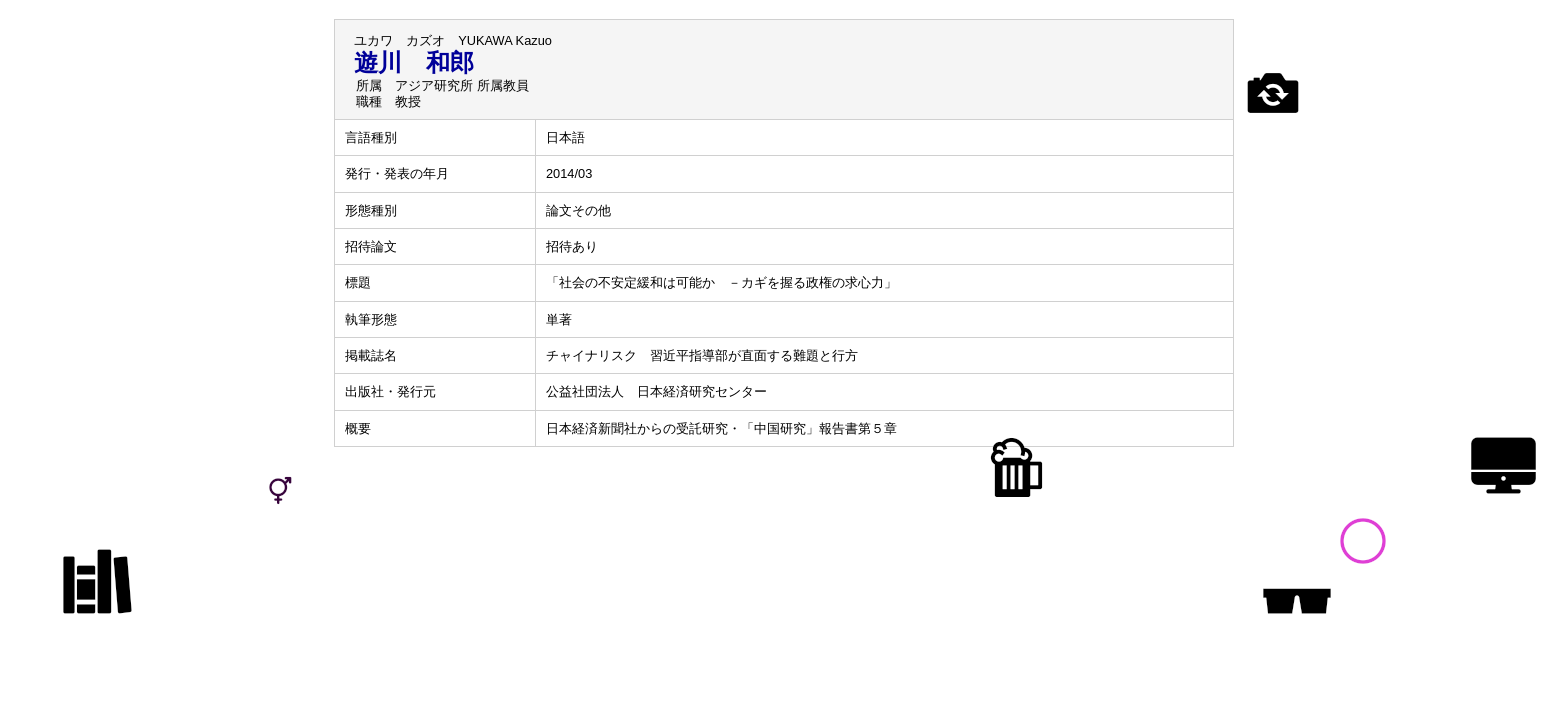 The image size is (1568, 720). What do you see at coordinates (1297, 600) in the screenshot?
I see `enable reading or accessibility mode` at bounding box center [1297, 600].